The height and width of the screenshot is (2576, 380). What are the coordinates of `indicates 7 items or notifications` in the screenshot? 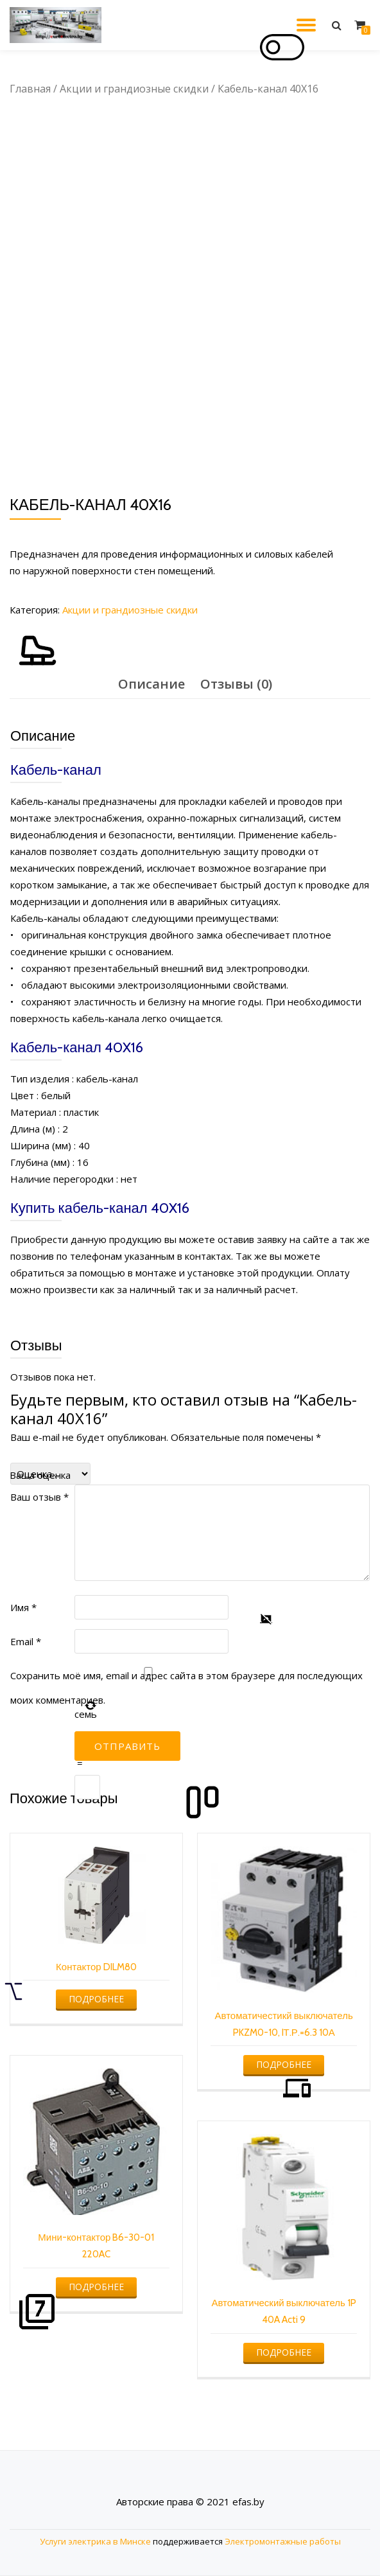 It's located at (37, 2311).